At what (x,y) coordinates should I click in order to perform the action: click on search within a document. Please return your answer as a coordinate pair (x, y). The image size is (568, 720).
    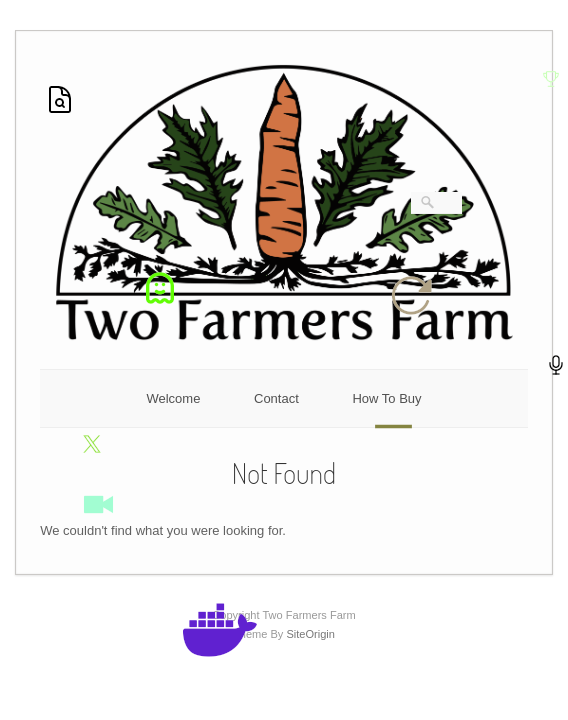
    Looking at the image, I should click on (60, 100).